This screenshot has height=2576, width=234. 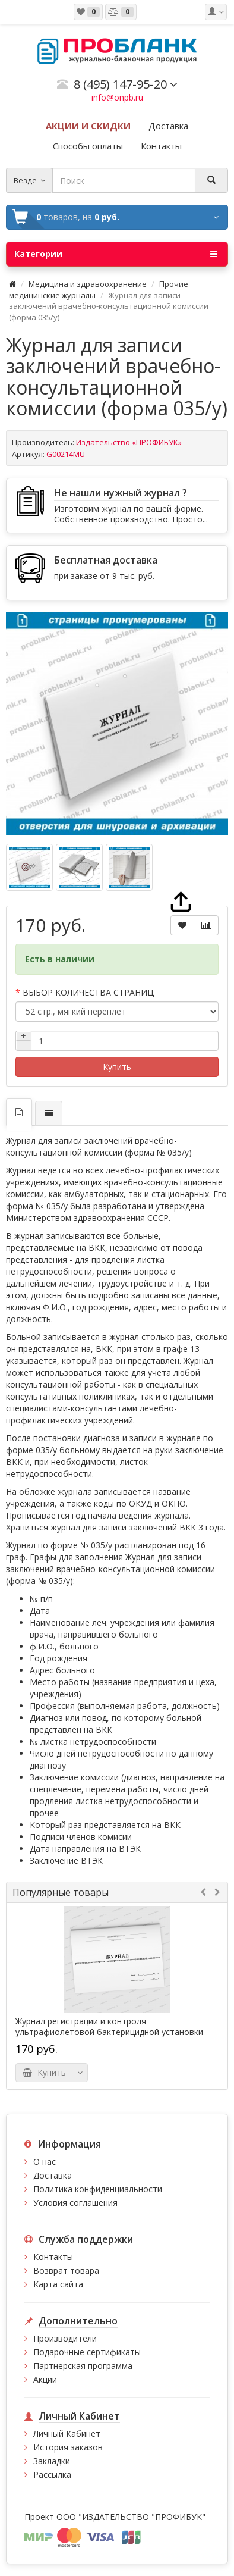 What do you see at coordinates (26, 867) in the screenshot?
I see `indicates content is in the public domain (CC0 license)` at bounding box center [26, 867].